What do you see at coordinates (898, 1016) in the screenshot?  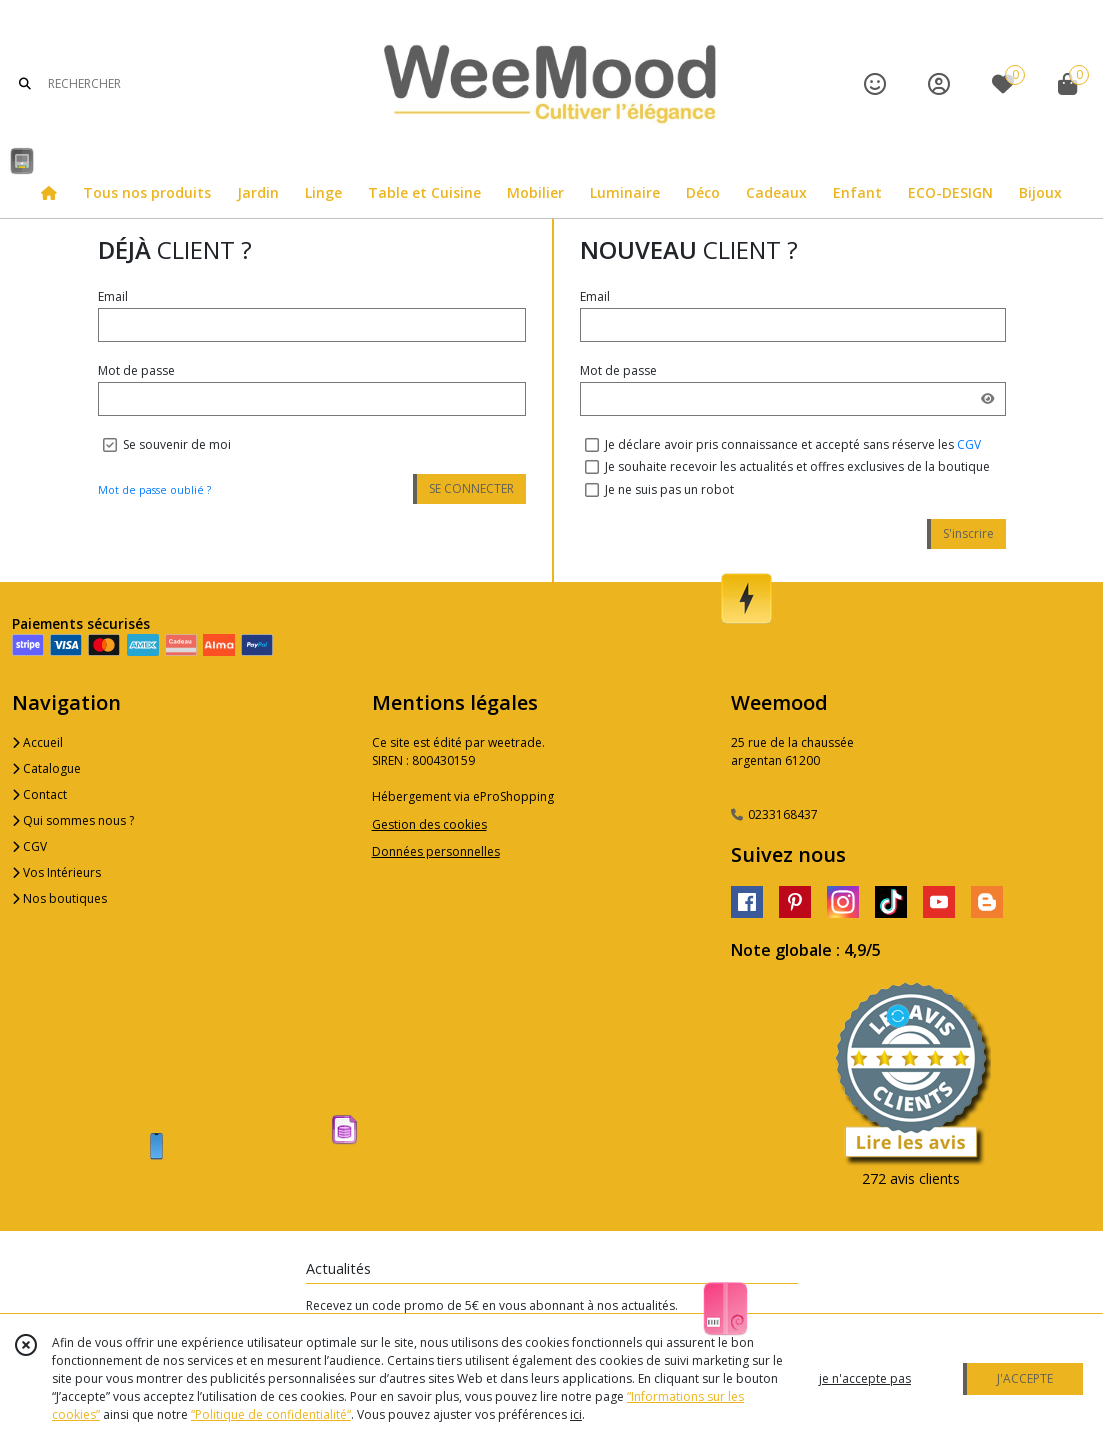 I see `dropbox is currently syncing files` at bounding box center [898, 1016].